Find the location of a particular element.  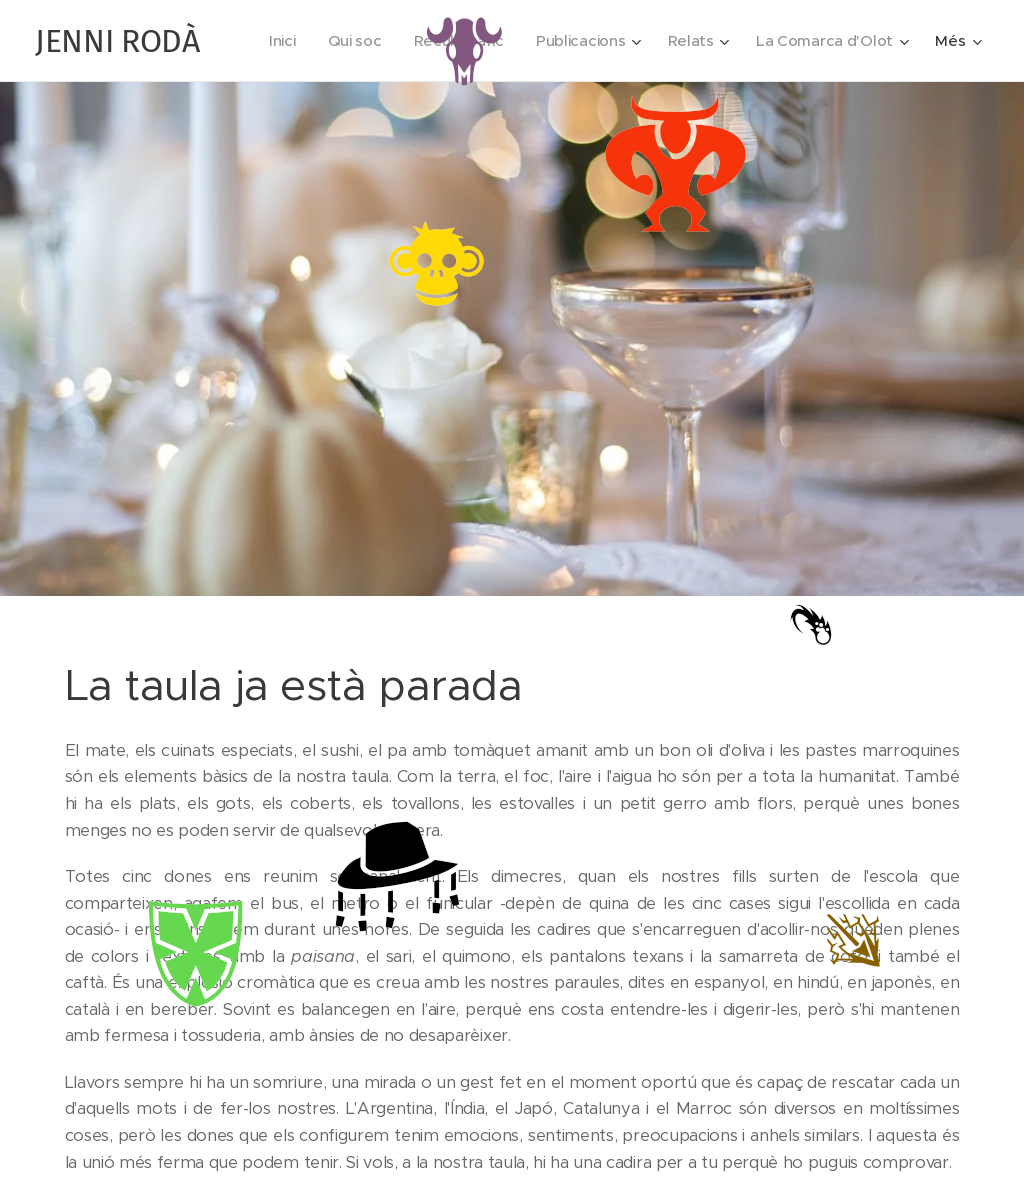

select australian or outback themed character is located at coordinates (397, 876).